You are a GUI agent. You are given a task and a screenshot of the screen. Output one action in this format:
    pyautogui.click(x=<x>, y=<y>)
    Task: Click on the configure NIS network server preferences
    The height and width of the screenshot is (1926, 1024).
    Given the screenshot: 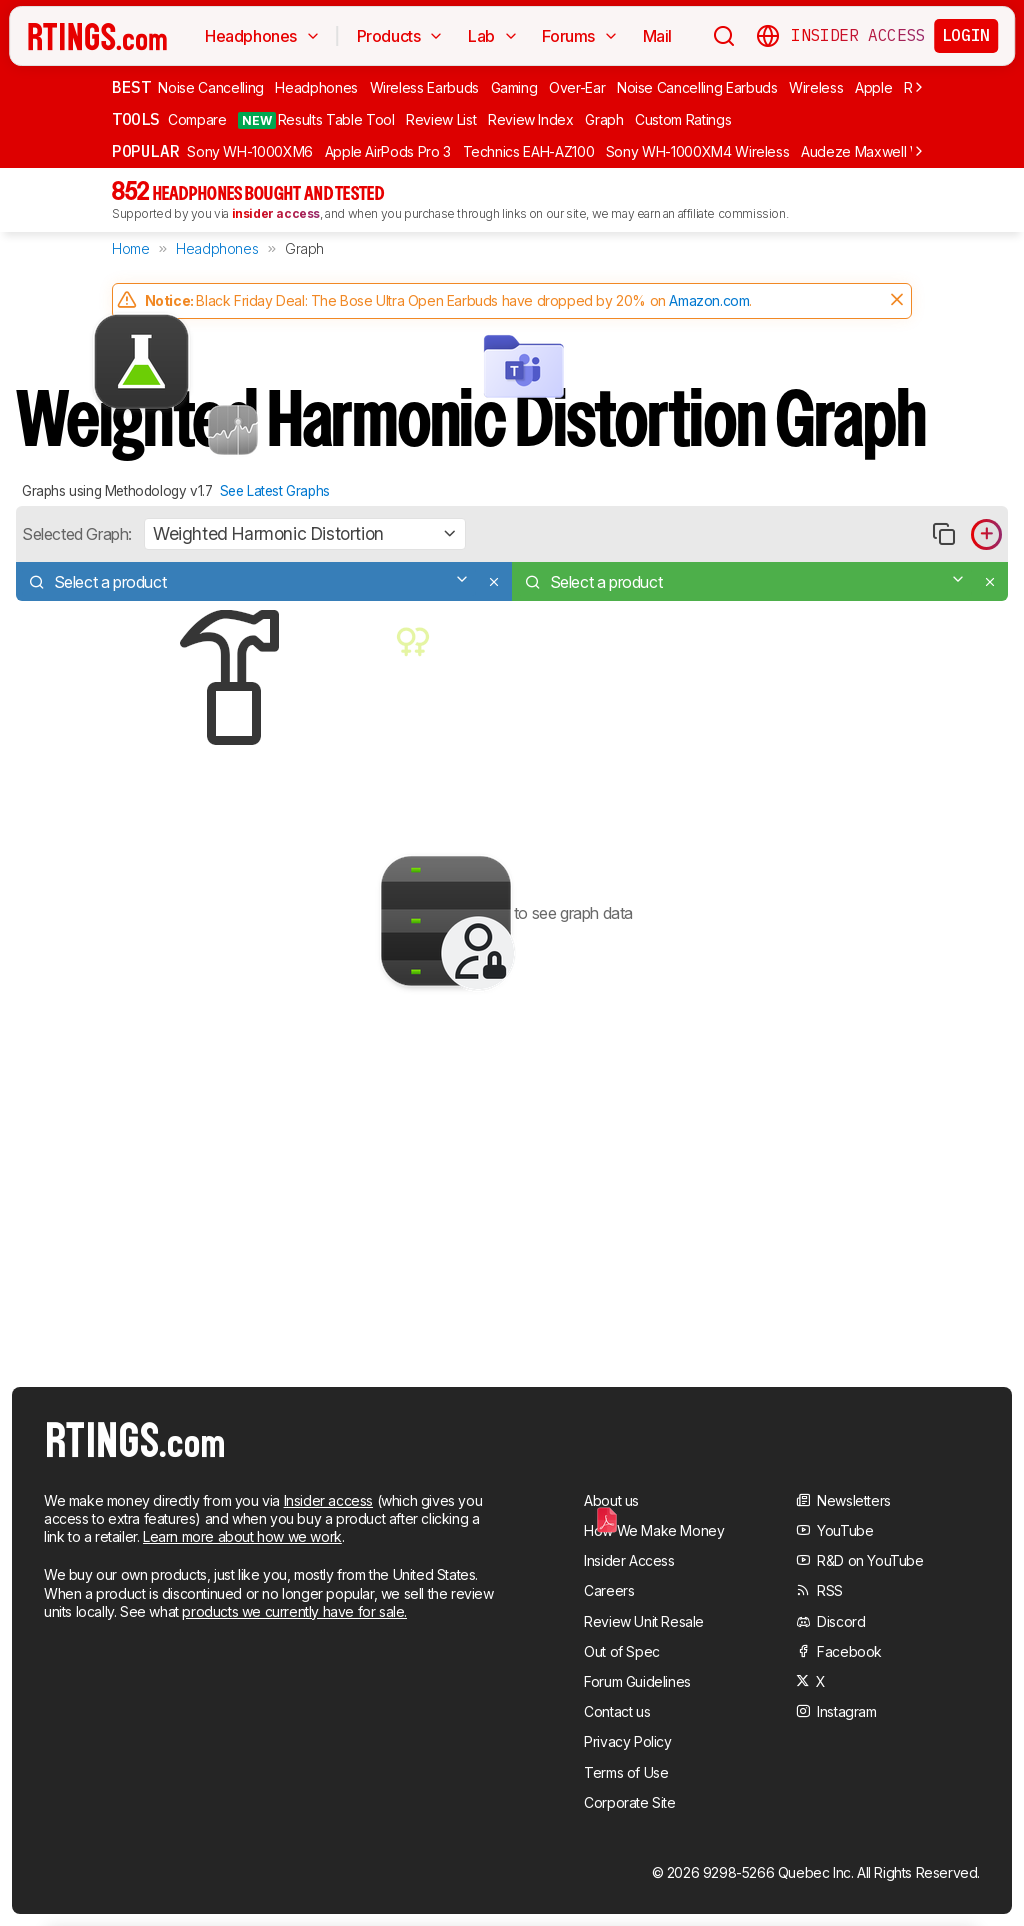 What is the action you would take?
    pyautogui.click(x=446, y=921)
    